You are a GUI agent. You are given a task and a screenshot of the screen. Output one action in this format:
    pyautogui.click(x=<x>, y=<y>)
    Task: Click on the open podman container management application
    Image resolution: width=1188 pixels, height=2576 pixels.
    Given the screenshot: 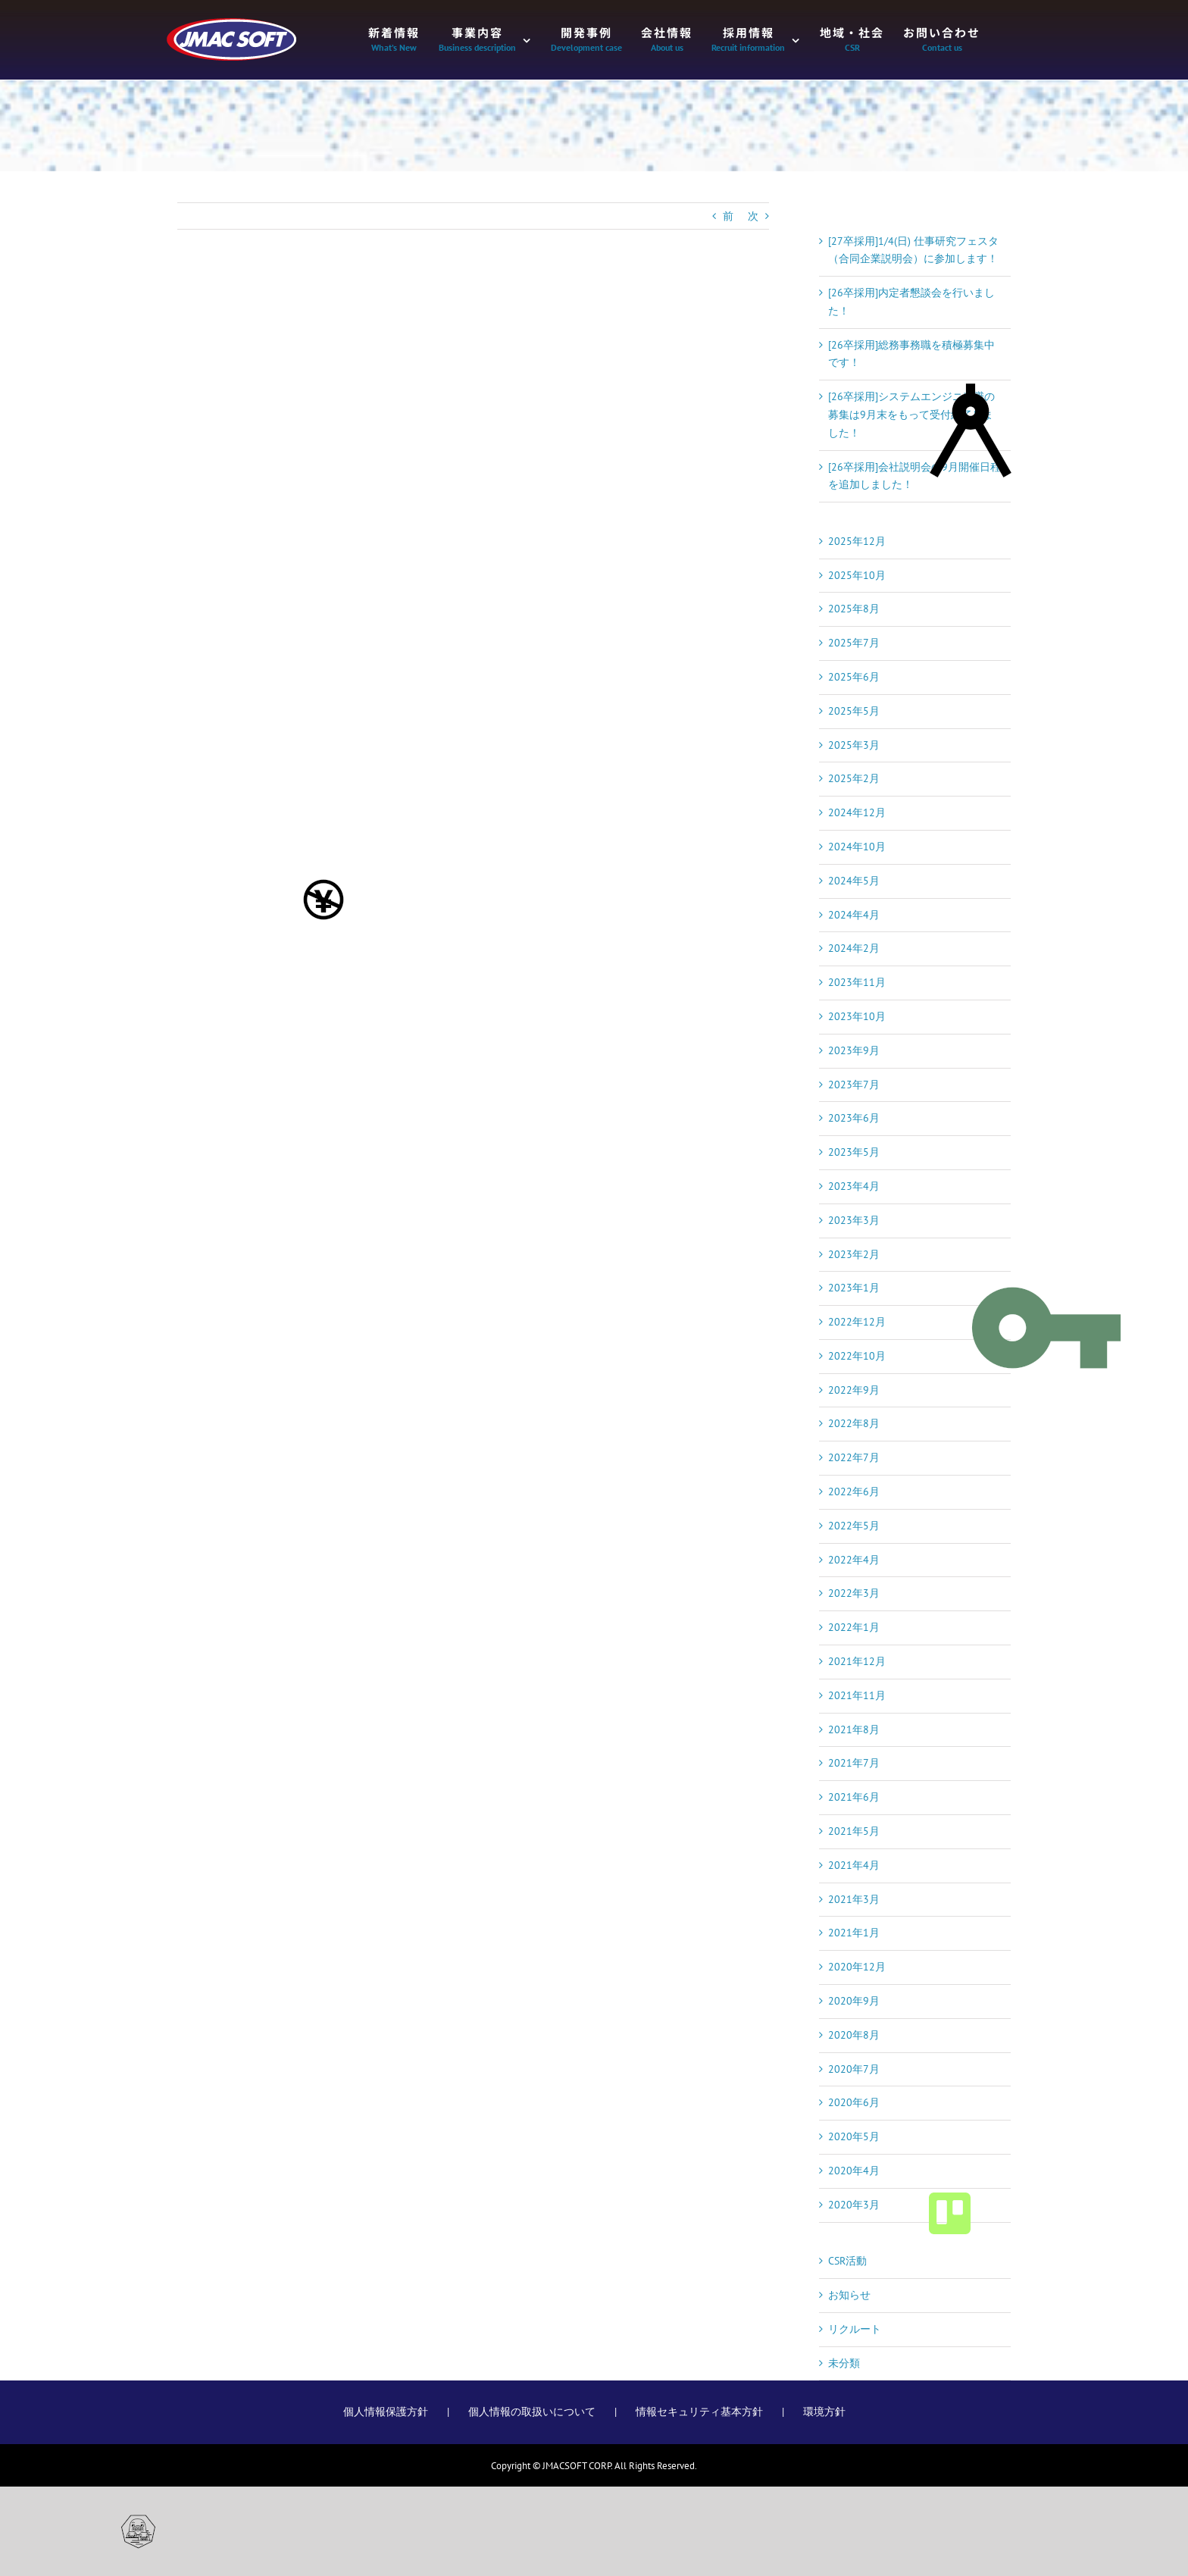 What is the action you would take?
    pyautogui.click(x=138, y=2531)
    